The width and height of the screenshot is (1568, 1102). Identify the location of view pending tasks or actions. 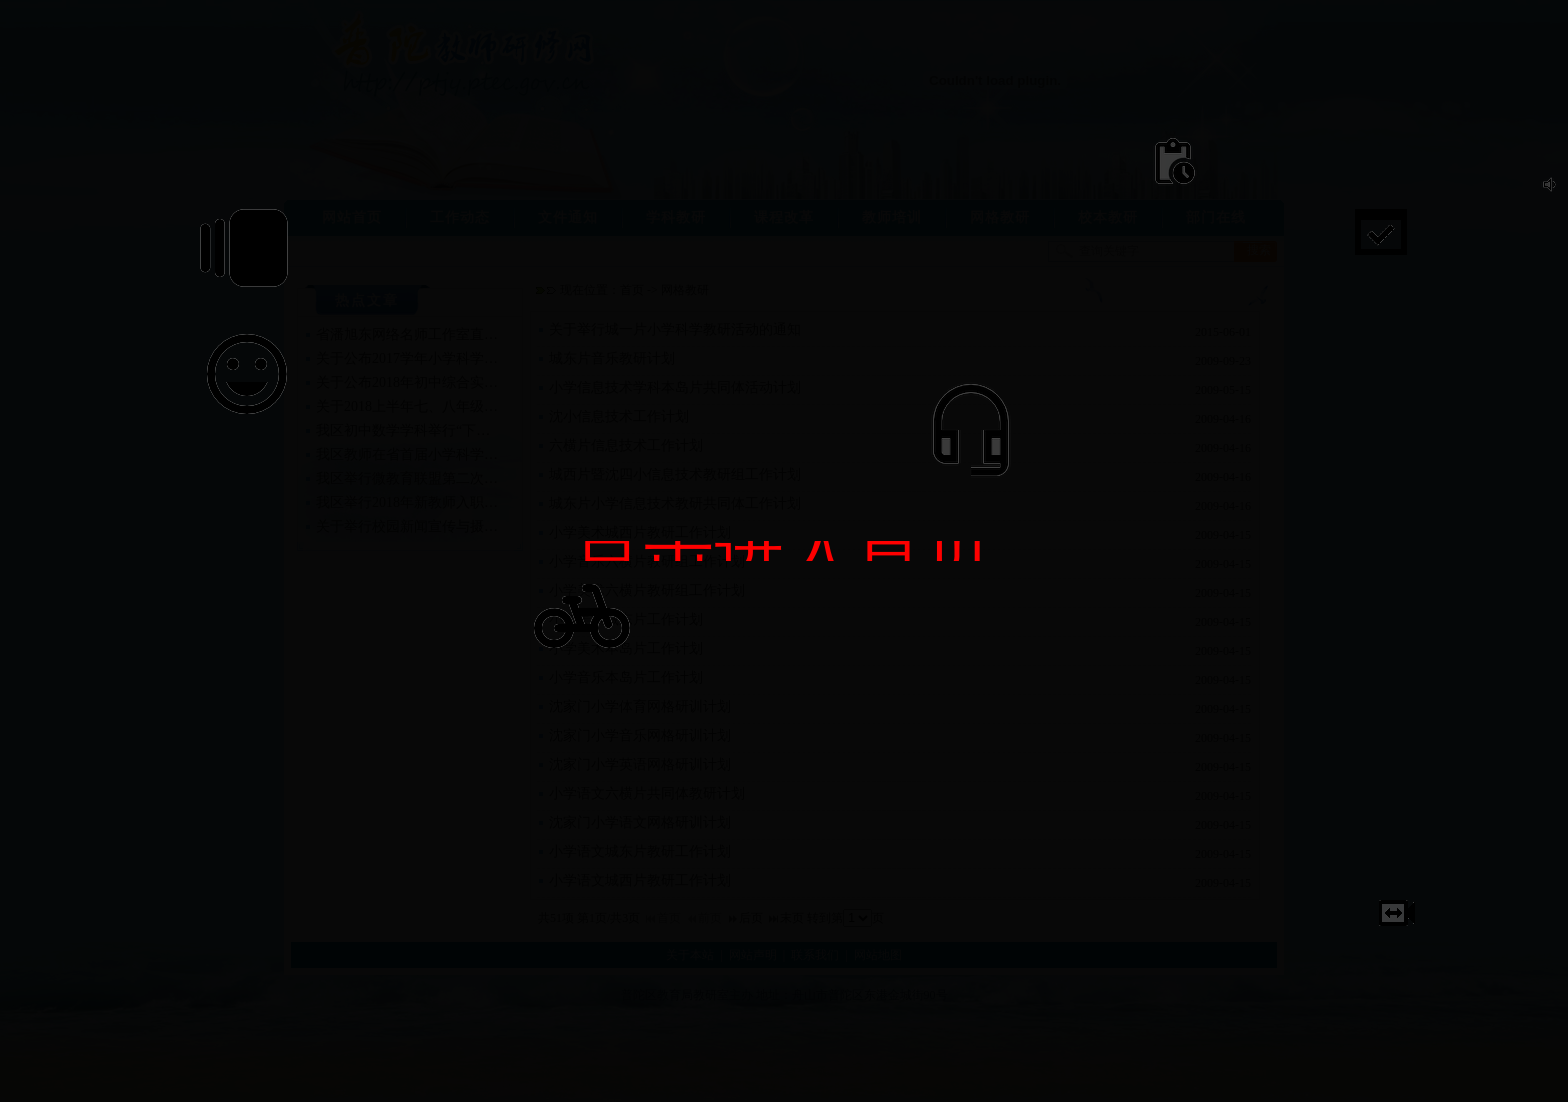
(1173, 162).